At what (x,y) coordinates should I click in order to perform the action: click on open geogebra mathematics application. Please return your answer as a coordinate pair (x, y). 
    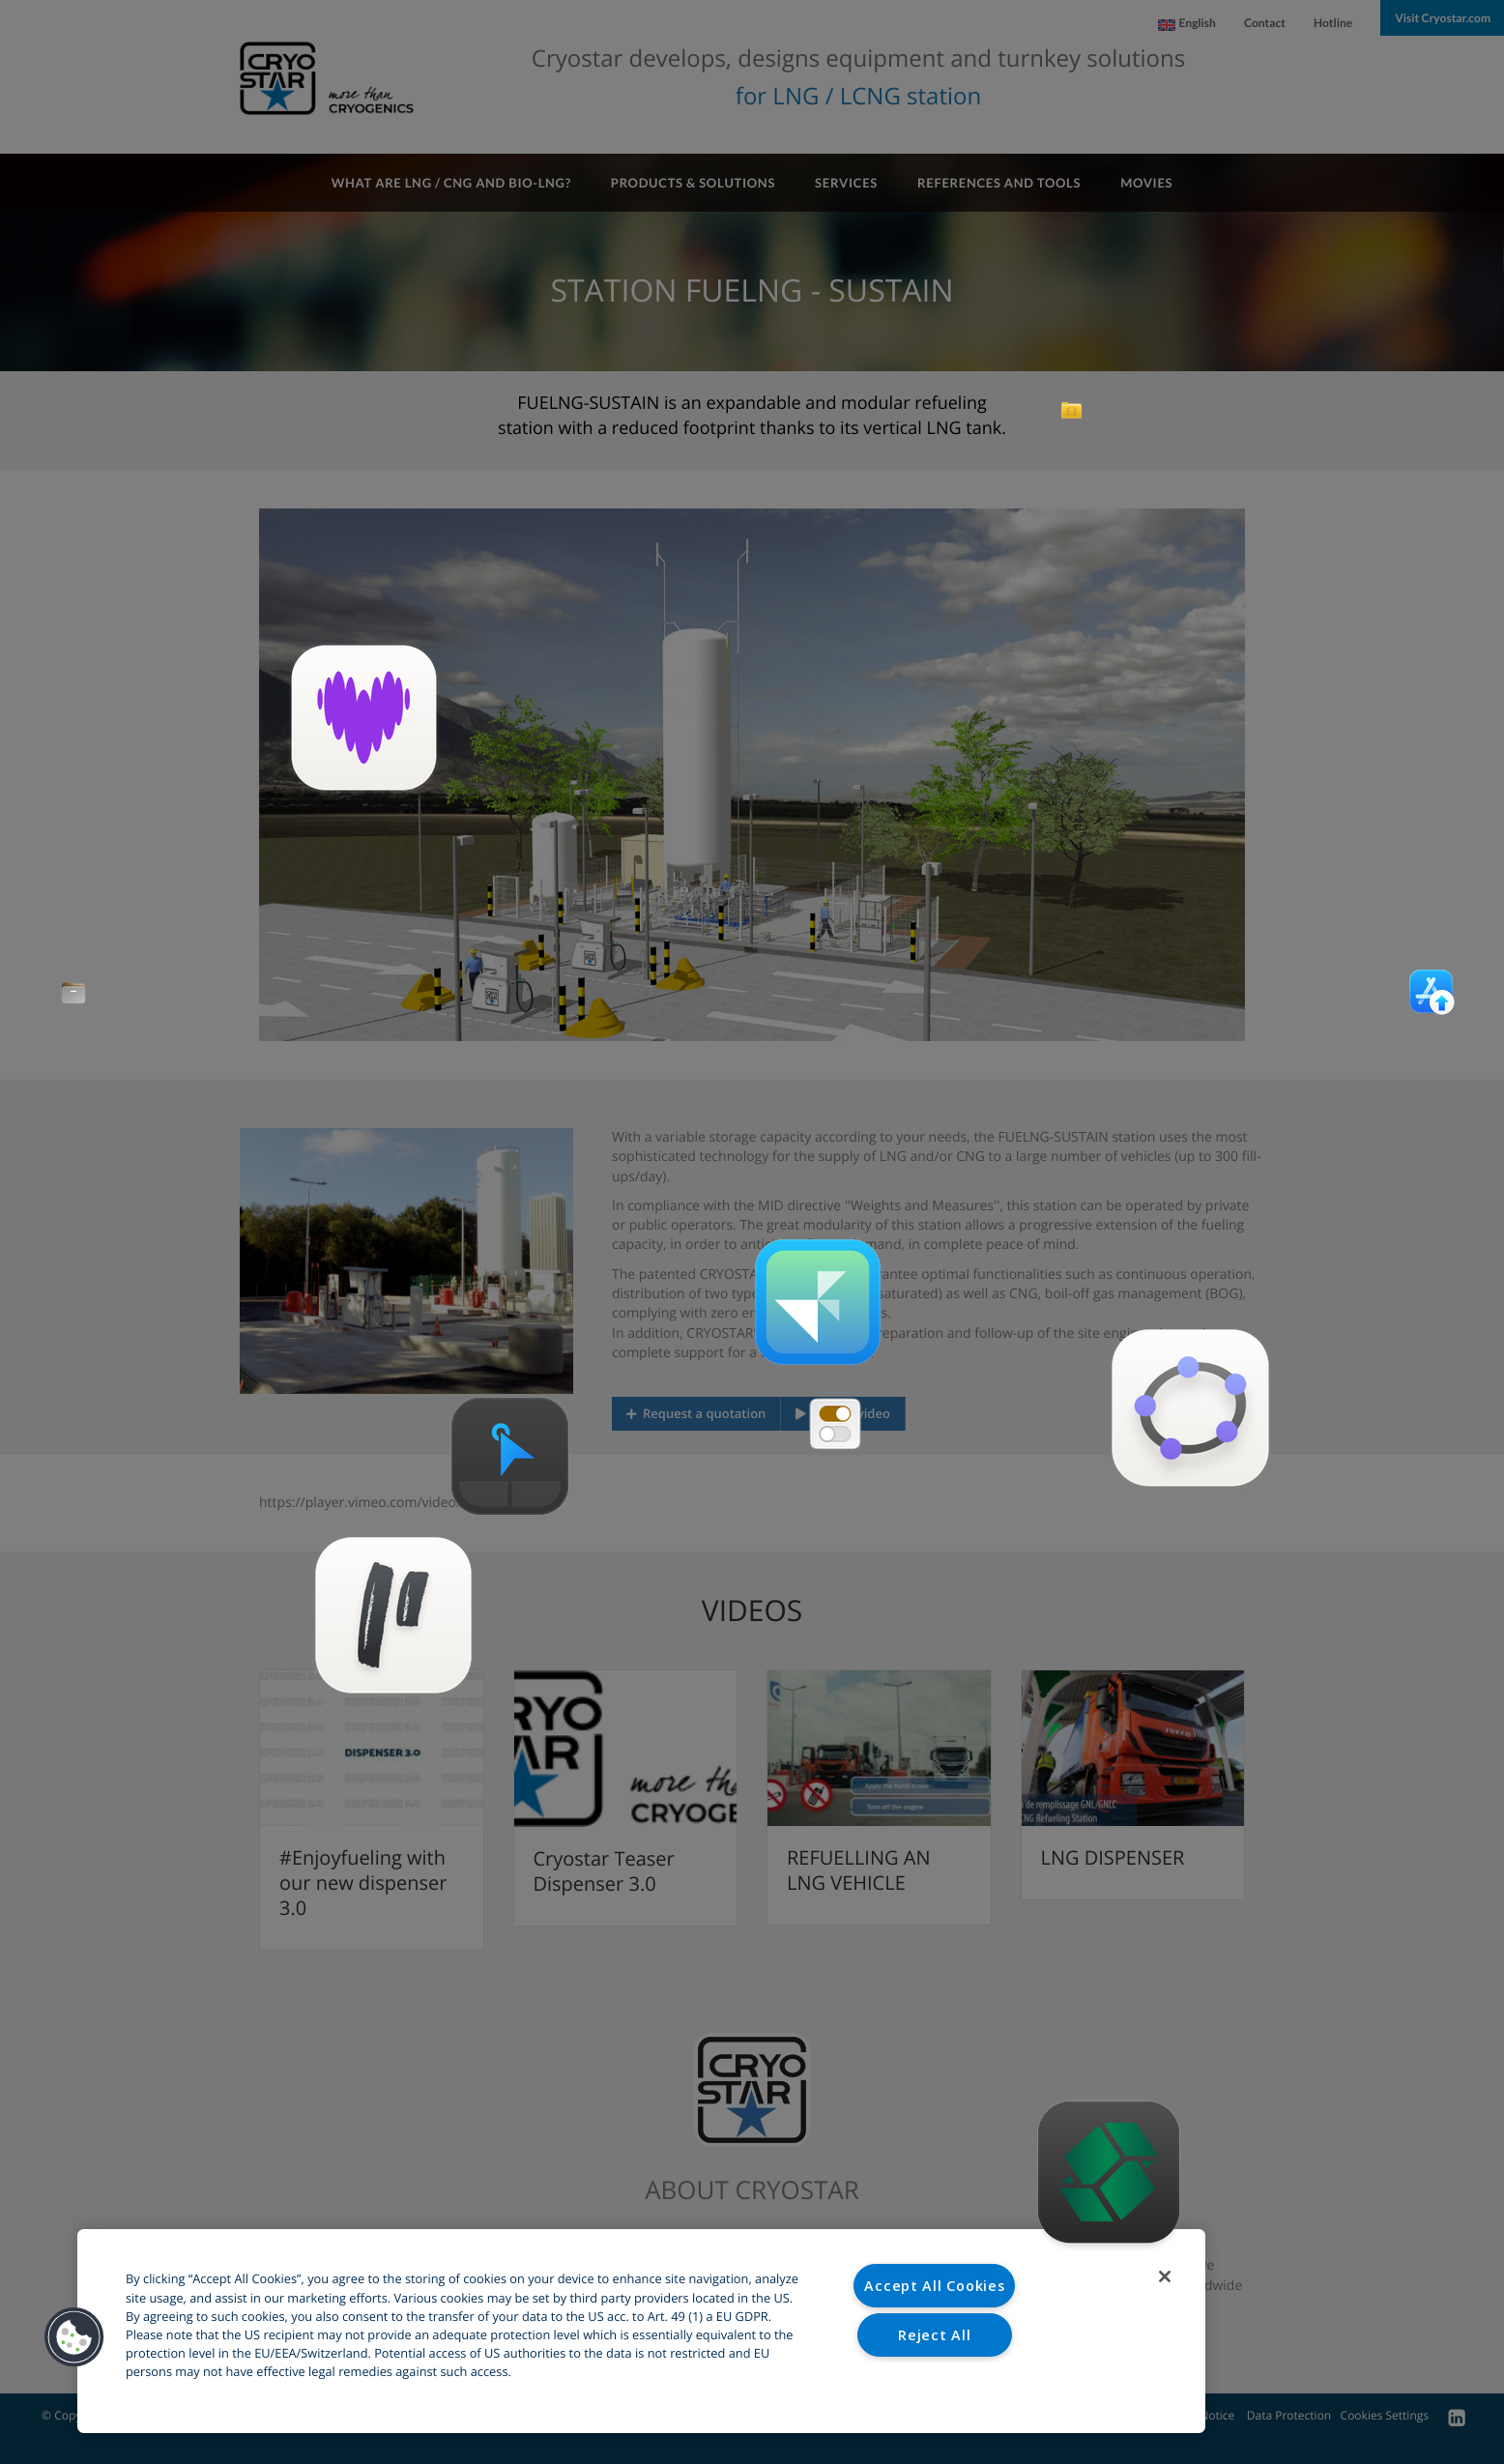
    Looking at the image, I should click on (1190, 1407).